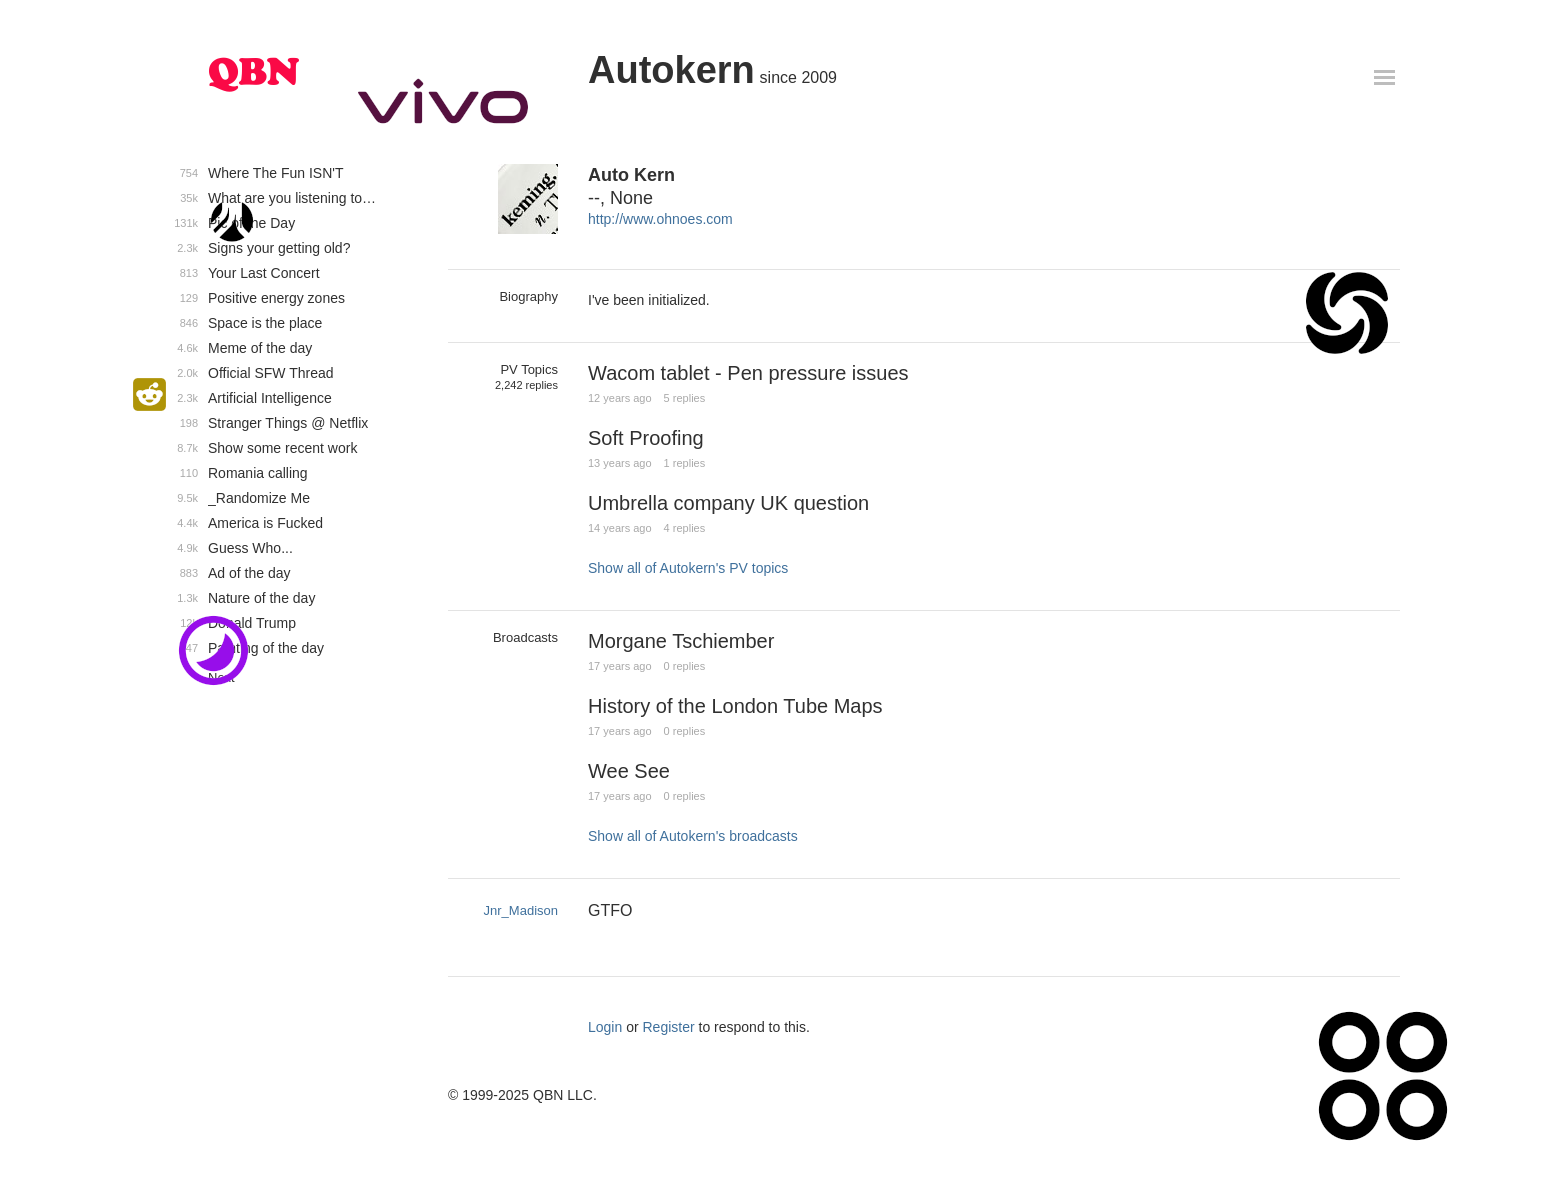  I want to click on vivo brand logo, so click(443, 101).